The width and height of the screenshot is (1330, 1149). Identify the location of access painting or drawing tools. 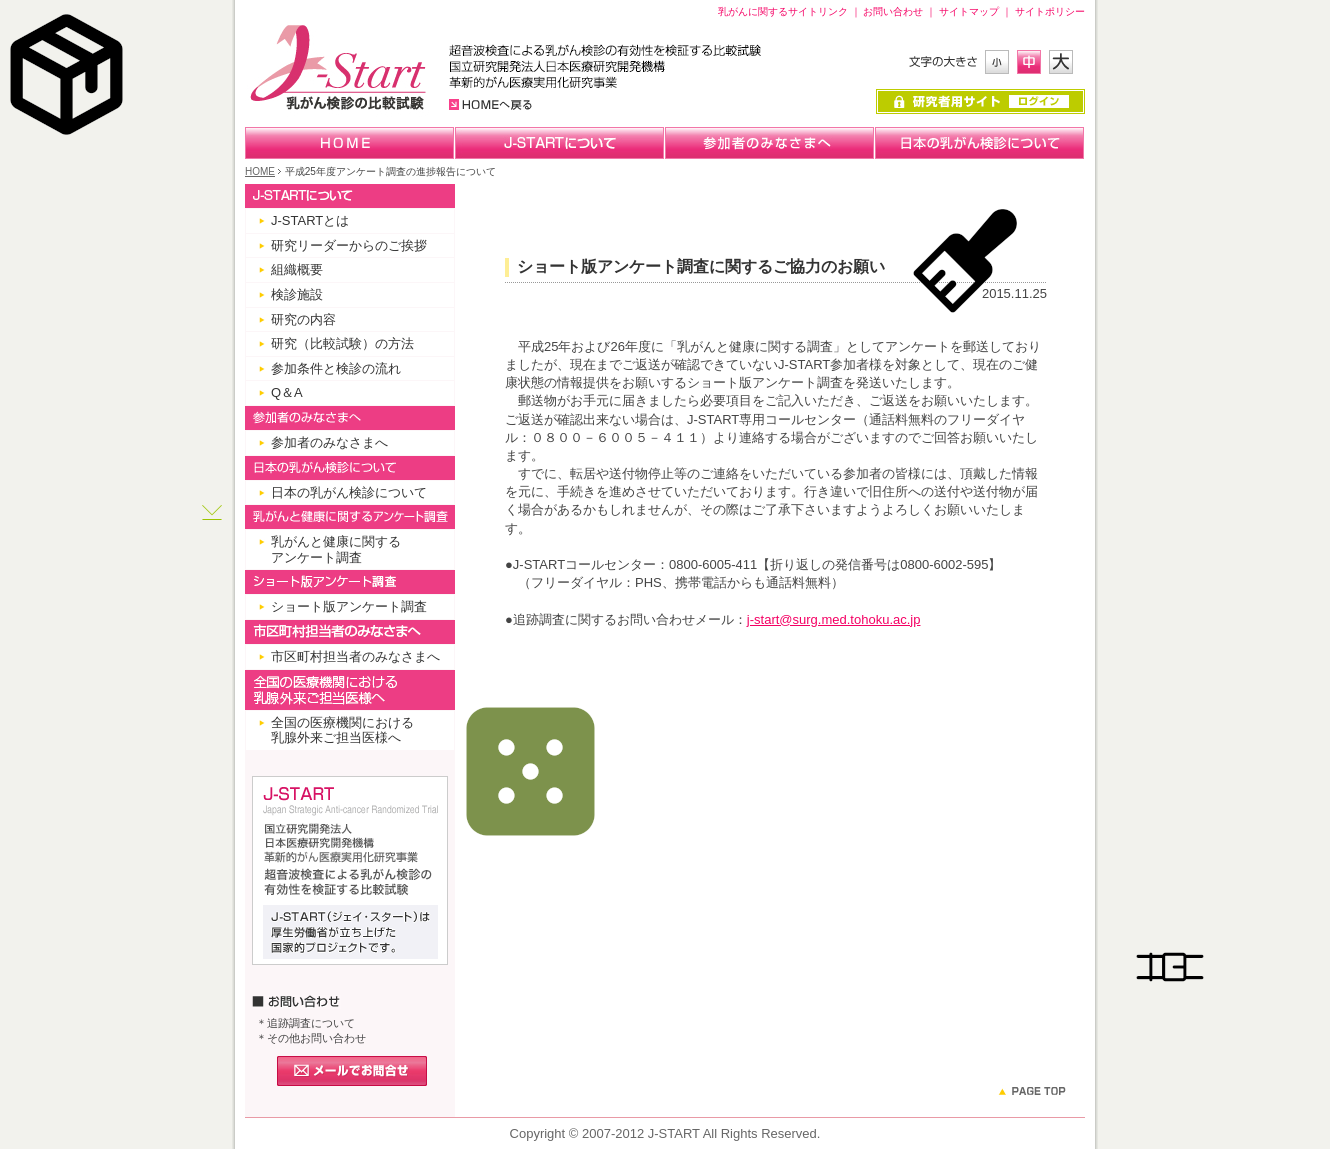
(967, 259).